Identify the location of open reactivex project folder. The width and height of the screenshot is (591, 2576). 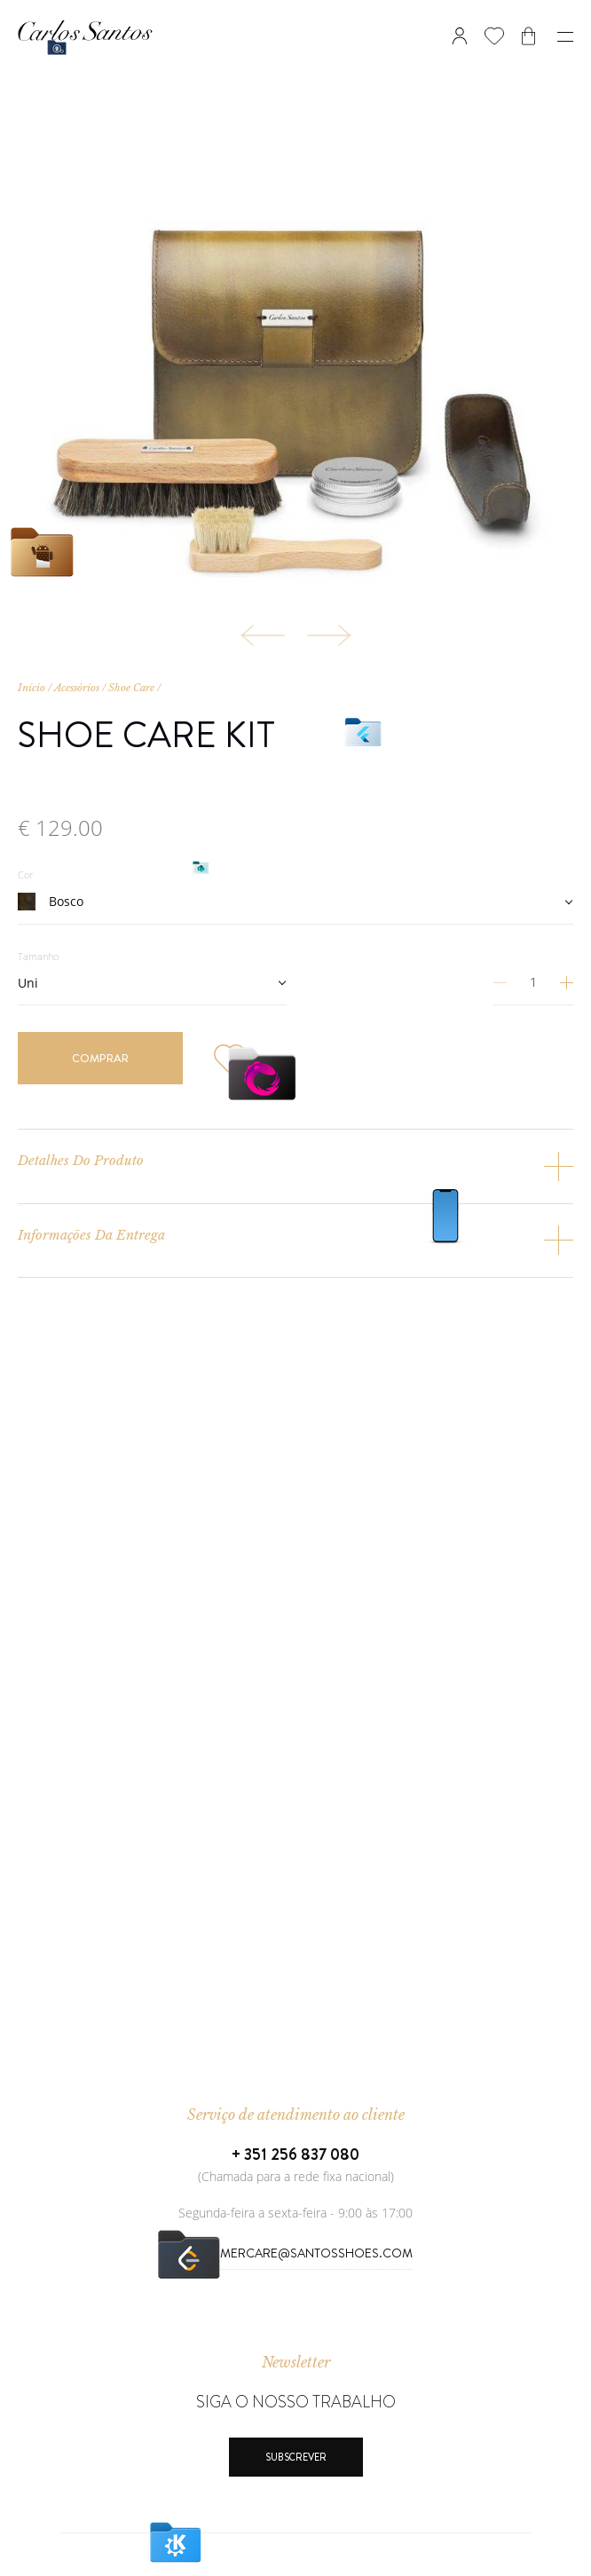
(262, 1075).